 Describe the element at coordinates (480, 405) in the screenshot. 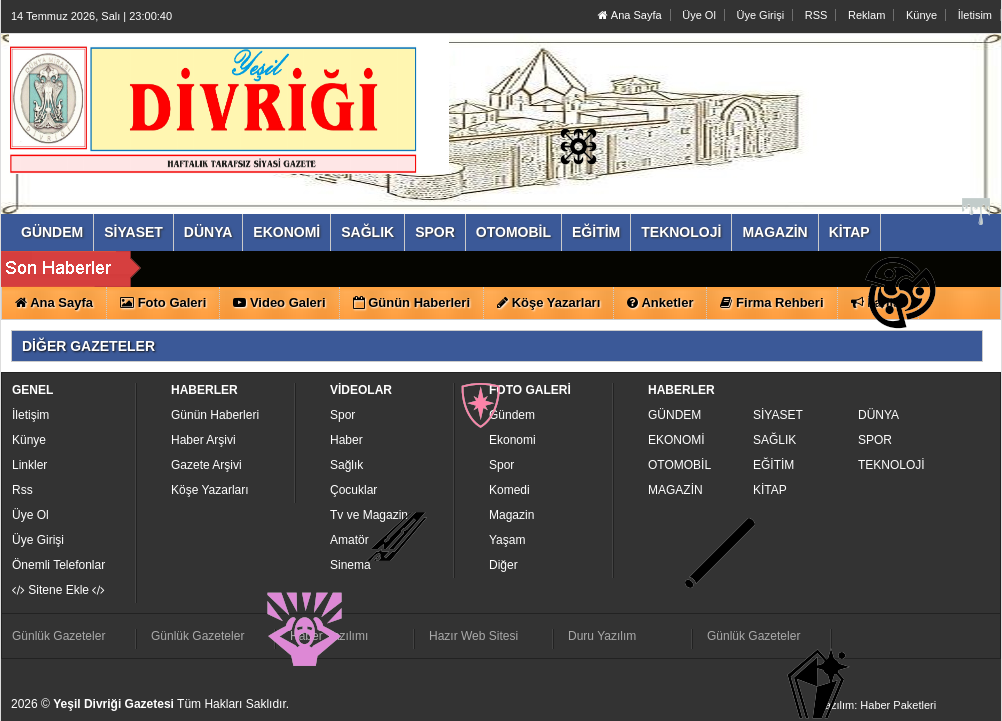

I see `activate shield or defense mode` at that location.